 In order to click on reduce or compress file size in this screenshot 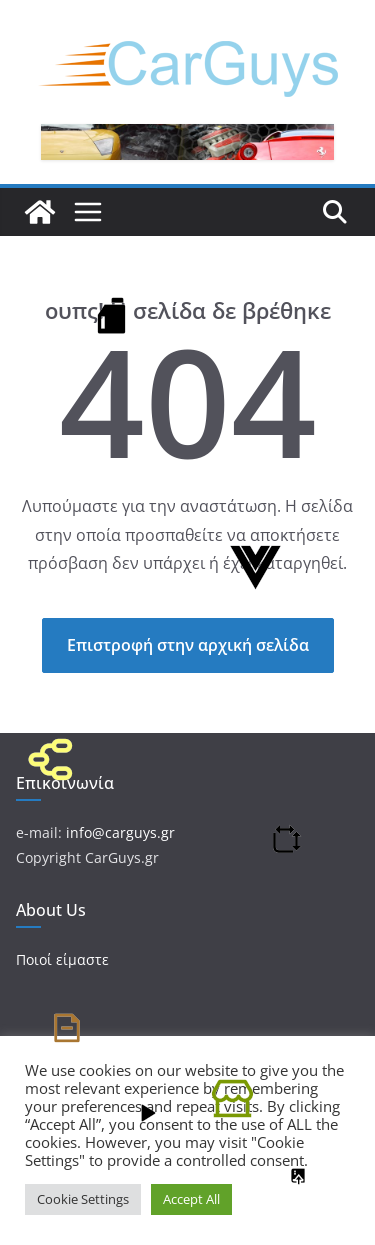, I will do `click(67, 1028)`.